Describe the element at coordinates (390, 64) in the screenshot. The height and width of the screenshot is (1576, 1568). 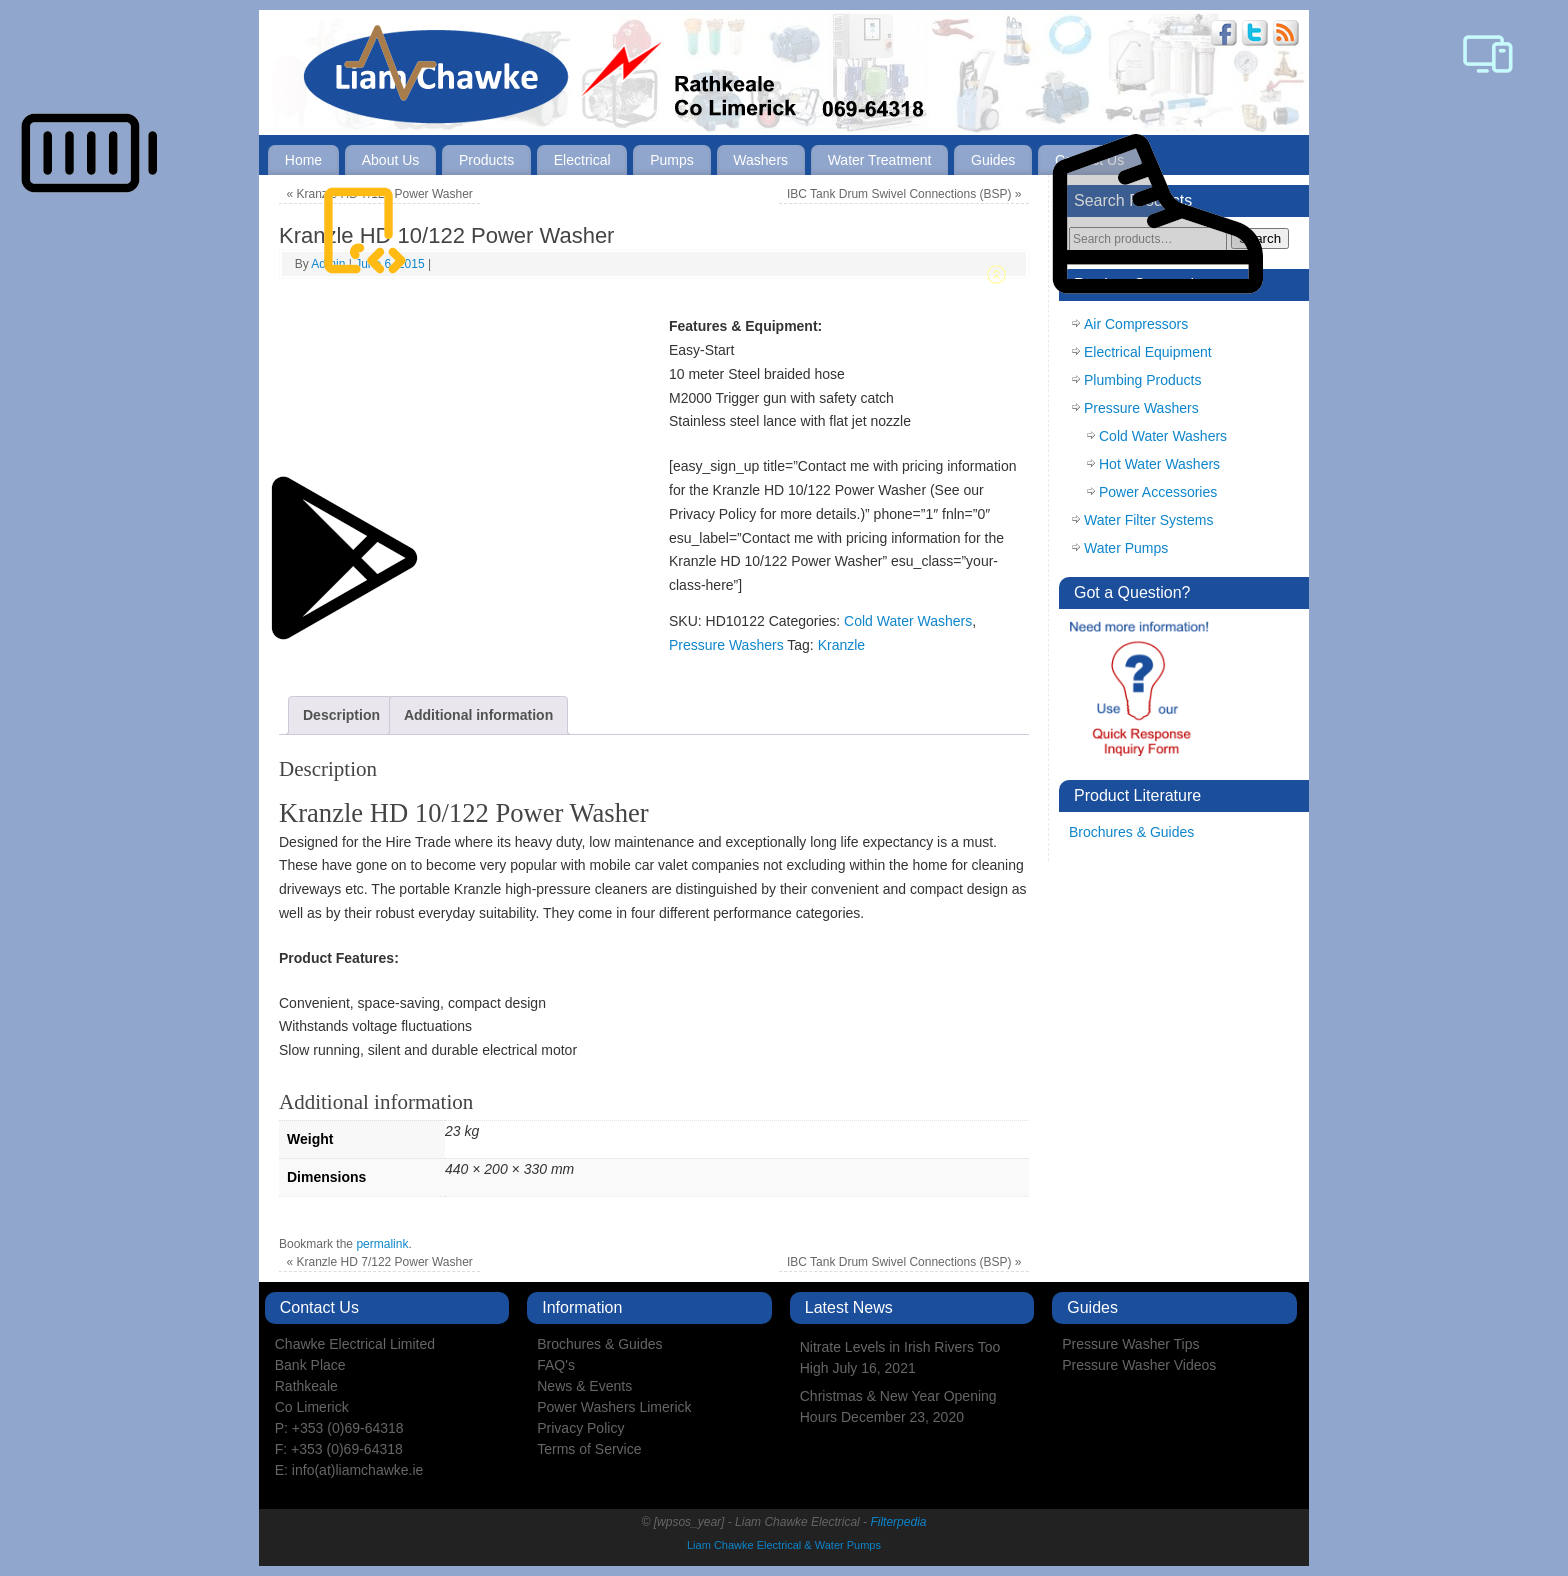
I see `view health or heart rate data` at that location.